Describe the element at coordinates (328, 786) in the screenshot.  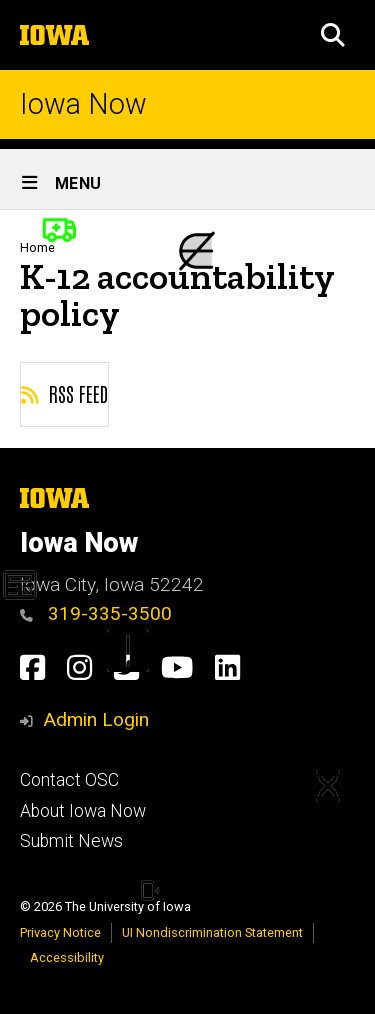
I see `indicates a loading or waiting state` at that location.